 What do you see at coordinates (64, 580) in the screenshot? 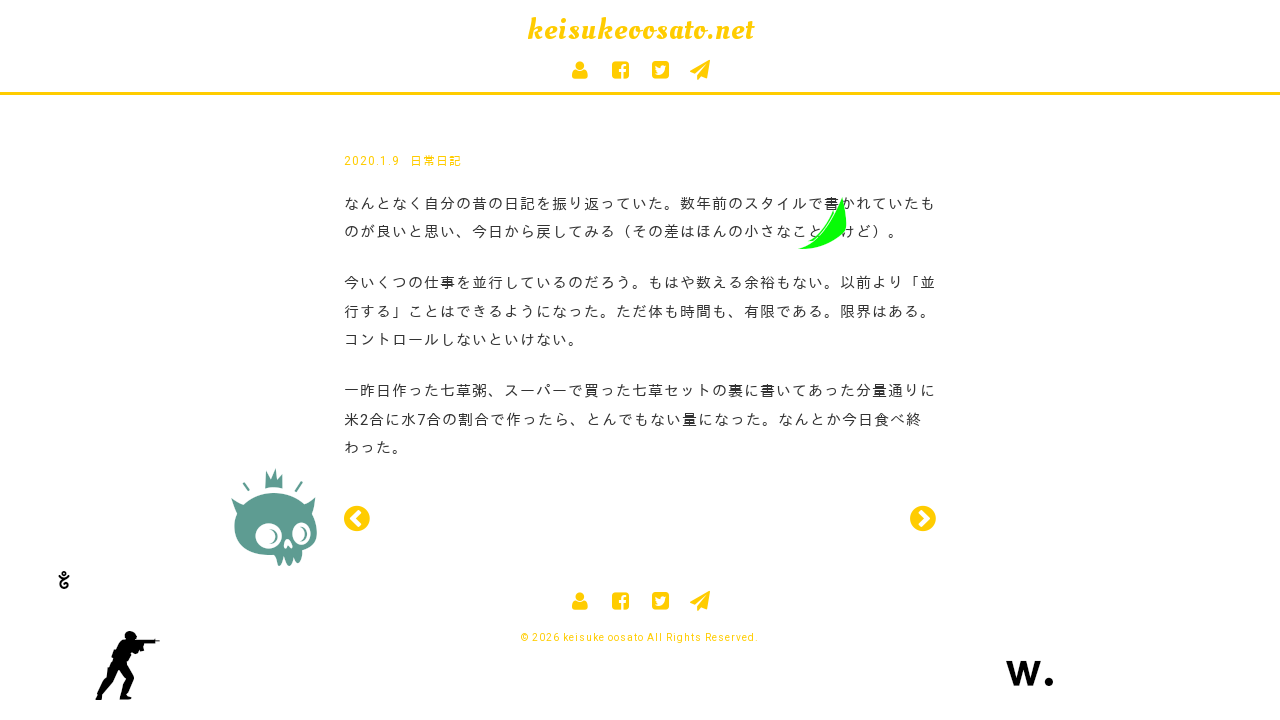
I see `link to Gandi domain registrar services` at bounding box center [64, 580].